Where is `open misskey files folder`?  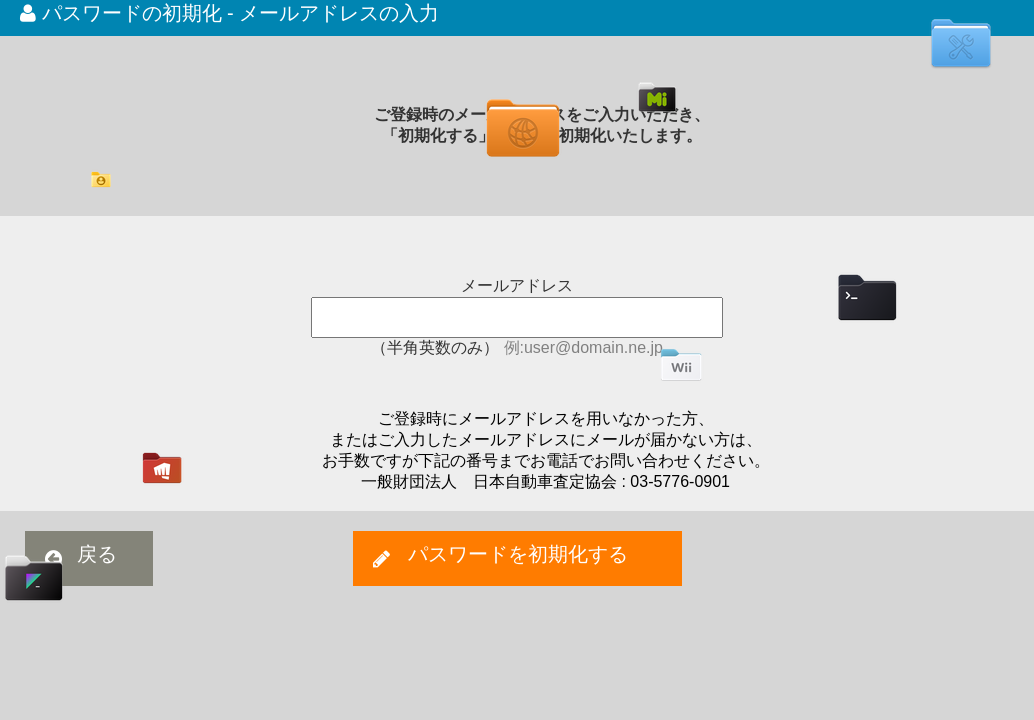 open misskey files folder is located at coordinates (657, 98).